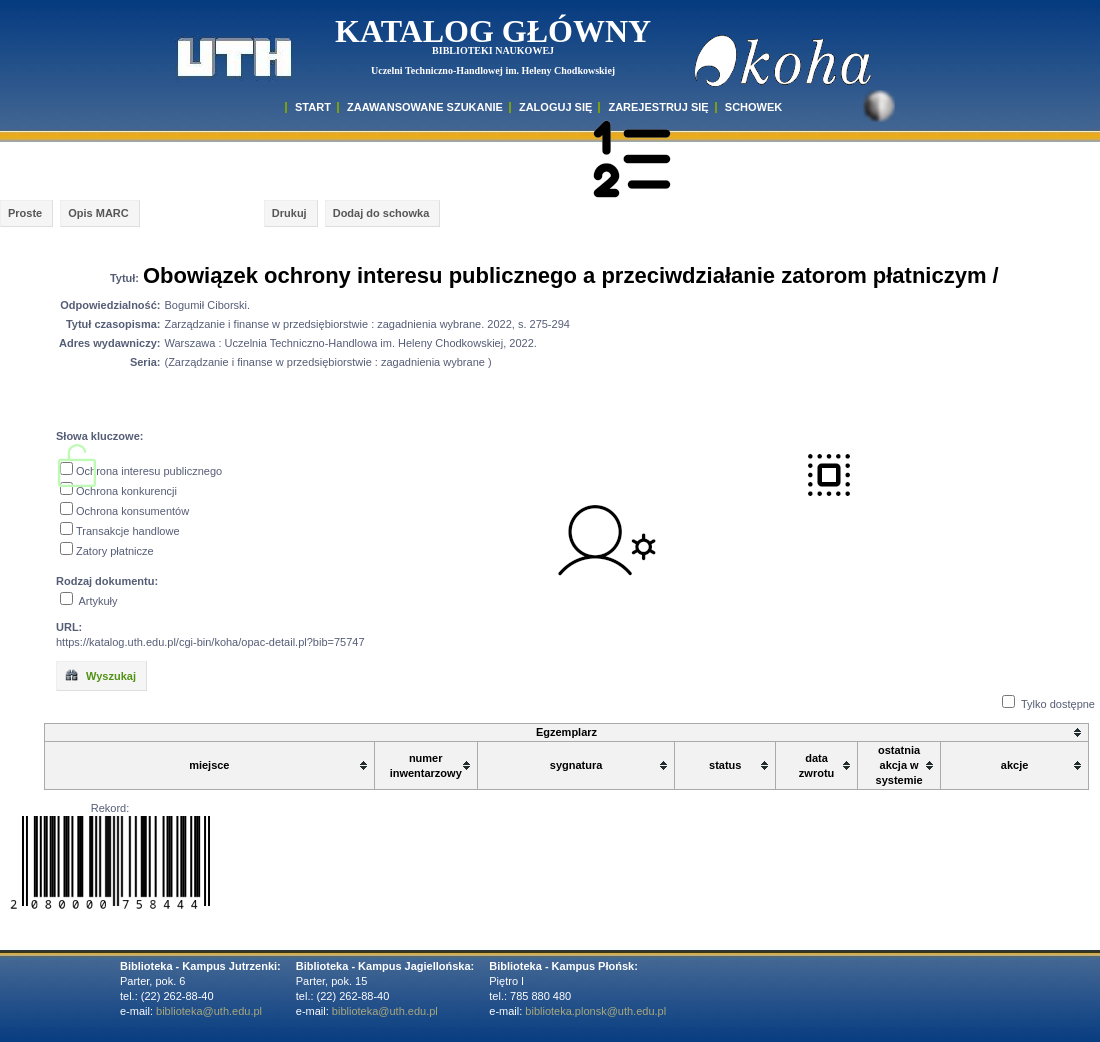 This screenshot has width=1100, height=1042. I want to click on access user settings, so click(603, 543).